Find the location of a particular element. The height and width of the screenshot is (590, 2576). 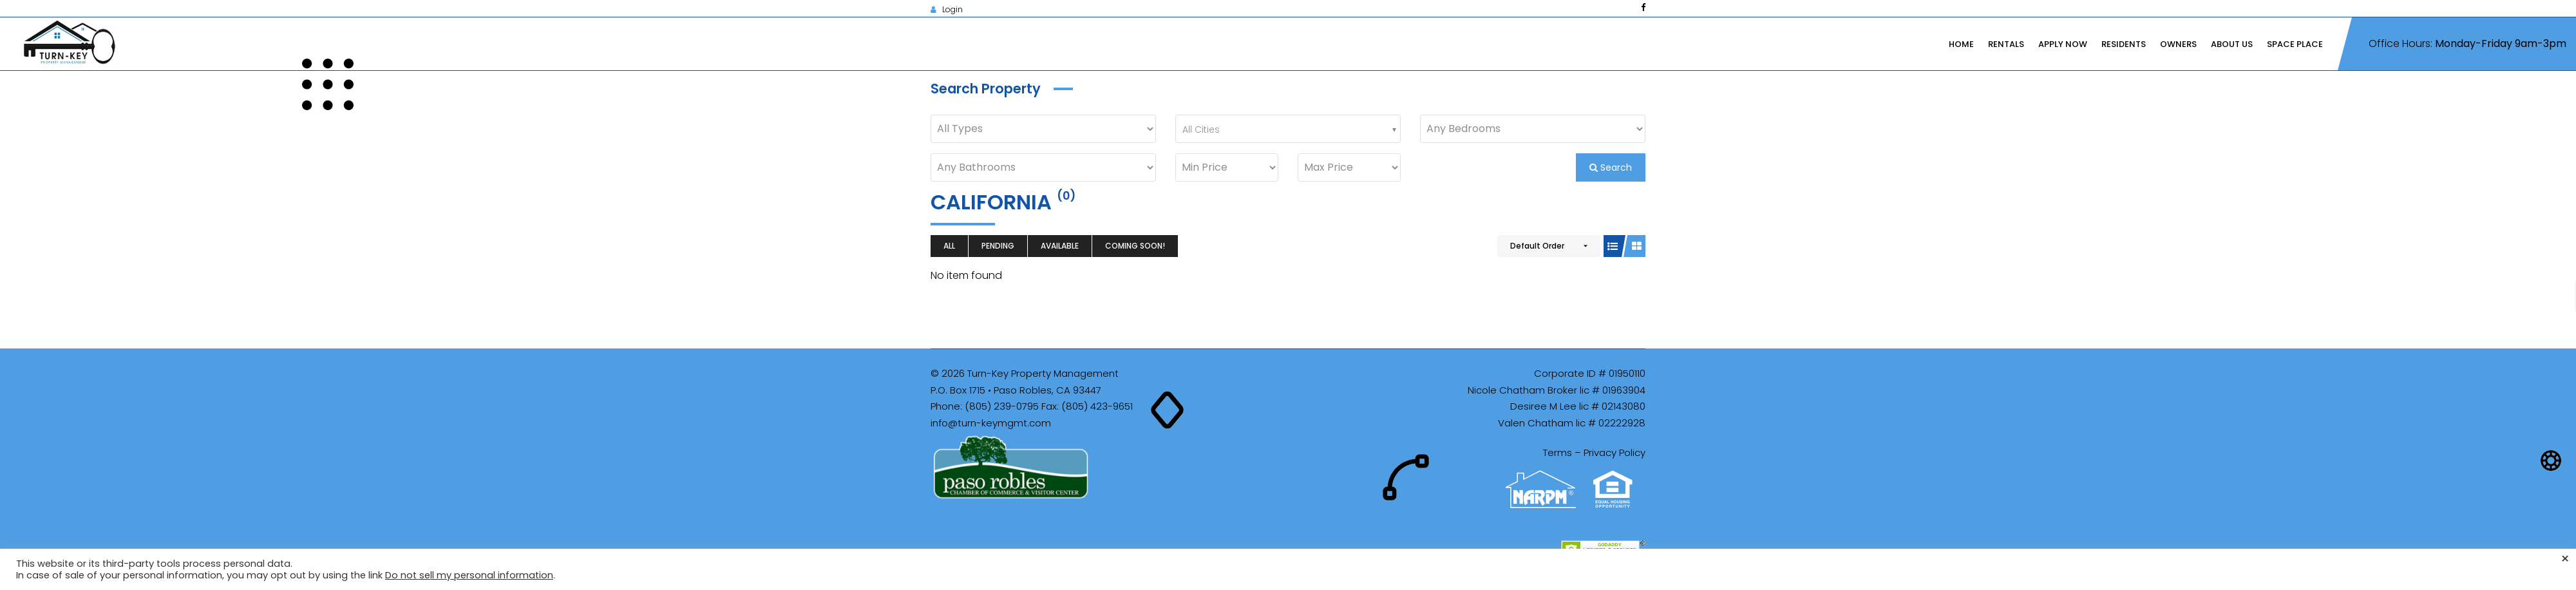

open app grid or launcher is located at coordinates (328, 84).